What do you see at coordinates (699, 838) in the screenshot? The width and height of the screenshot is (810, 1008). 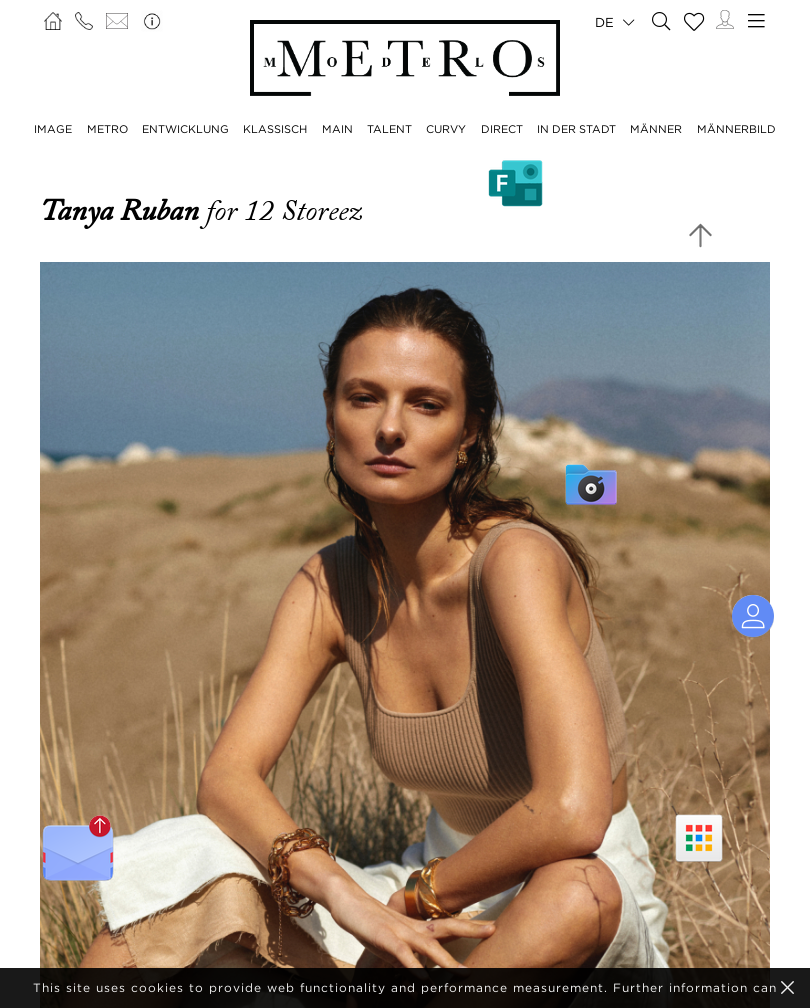 I see `open color palette or theme settings` at bounding box center [699, 838].